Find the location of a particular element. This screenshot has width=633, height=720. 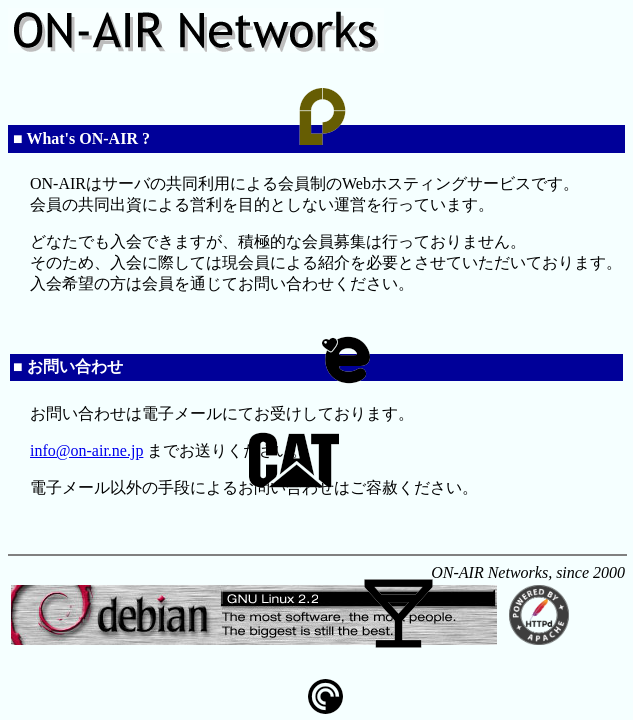

open the ente app is located at coordinates (346, 360).